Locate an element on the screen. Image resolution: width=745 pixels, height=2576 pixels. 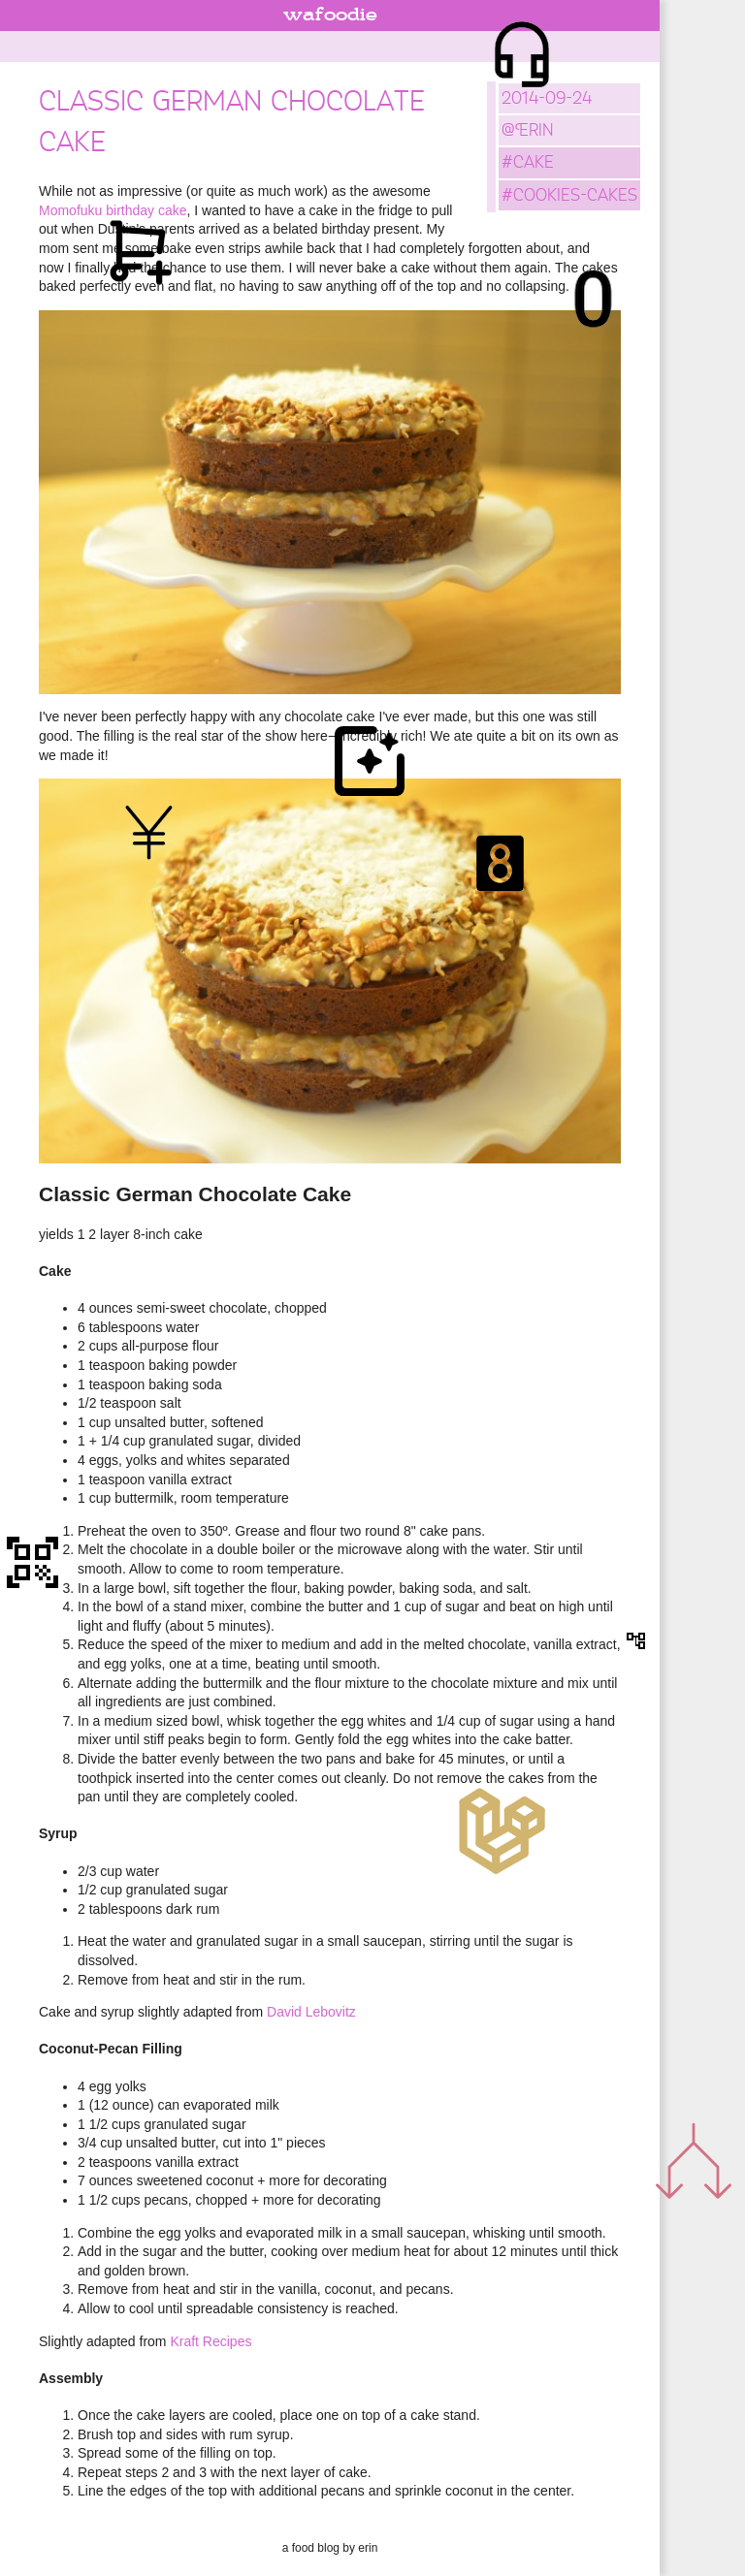
add item to shopping cart is located at coordinates (138, 251).